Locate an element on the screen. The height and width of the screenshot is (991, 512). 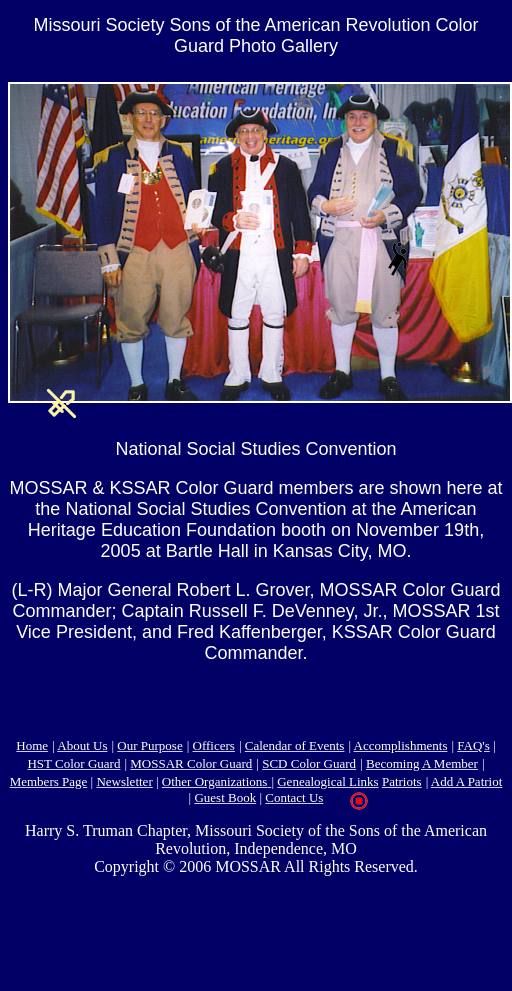
access handball sports content is located at coordinates (397, 258).